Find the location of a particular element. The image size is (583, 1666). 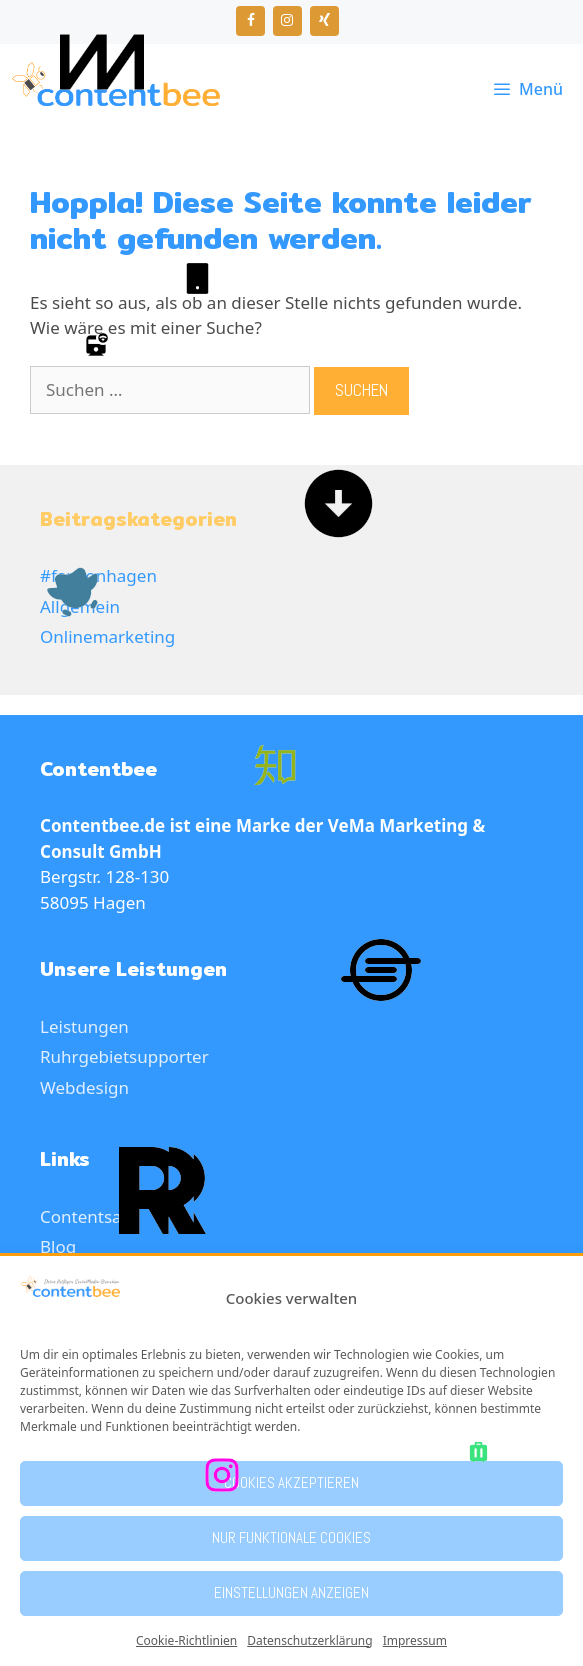

open zhihu app is located at coordinates (275, 765).